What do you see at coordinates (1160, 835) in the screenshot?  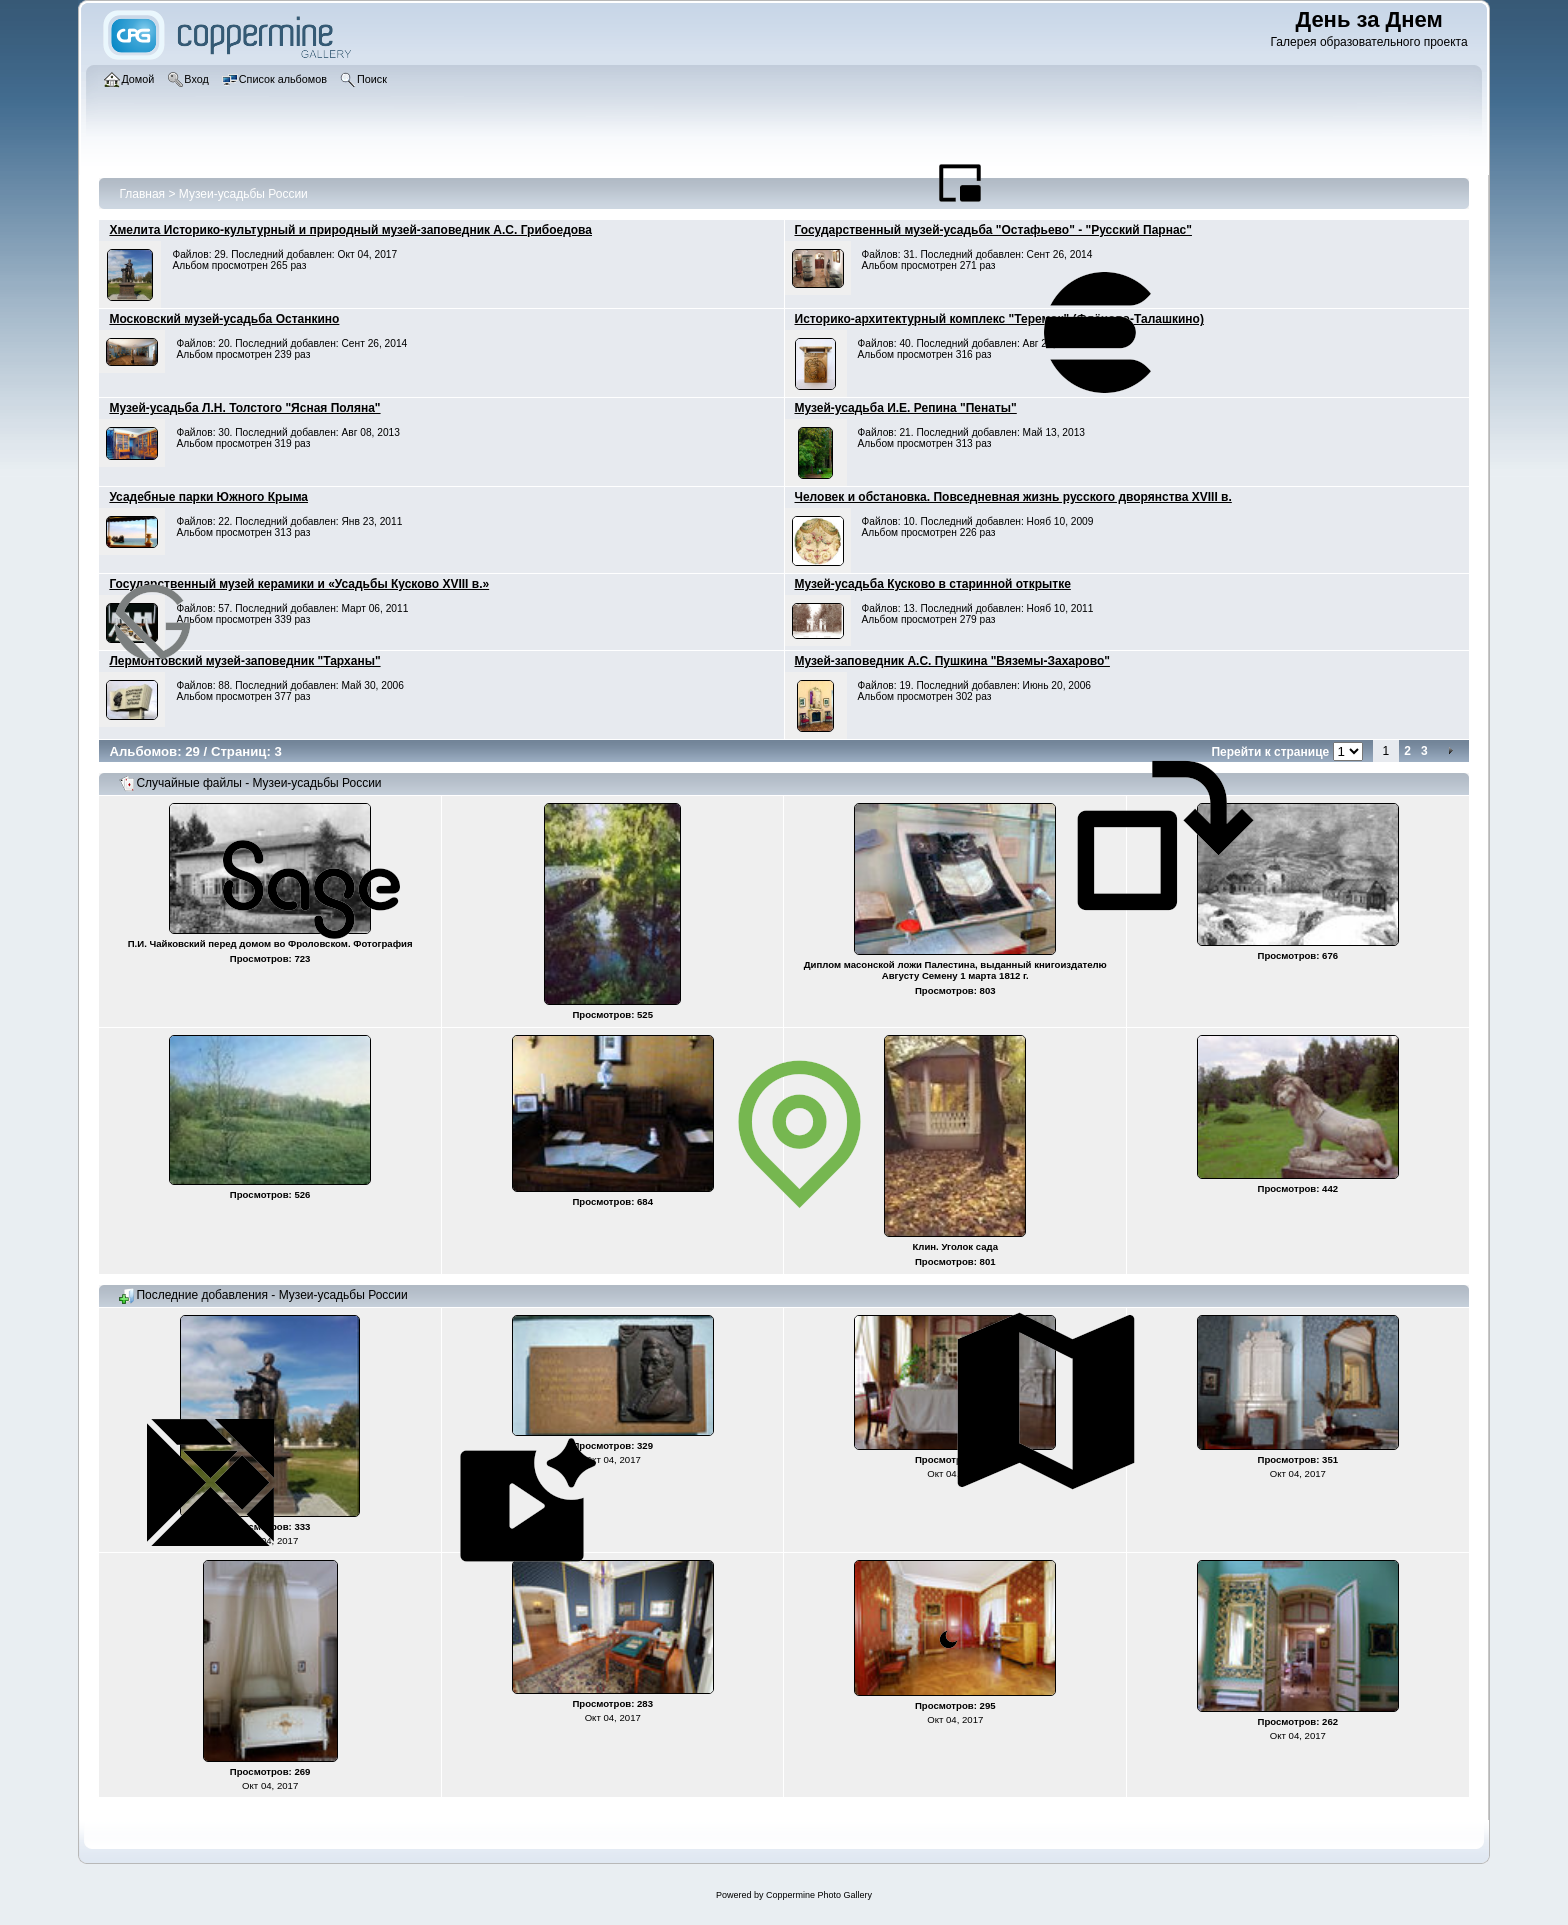 I see `rotate object clockwise` at bounding box center [1160, 835].